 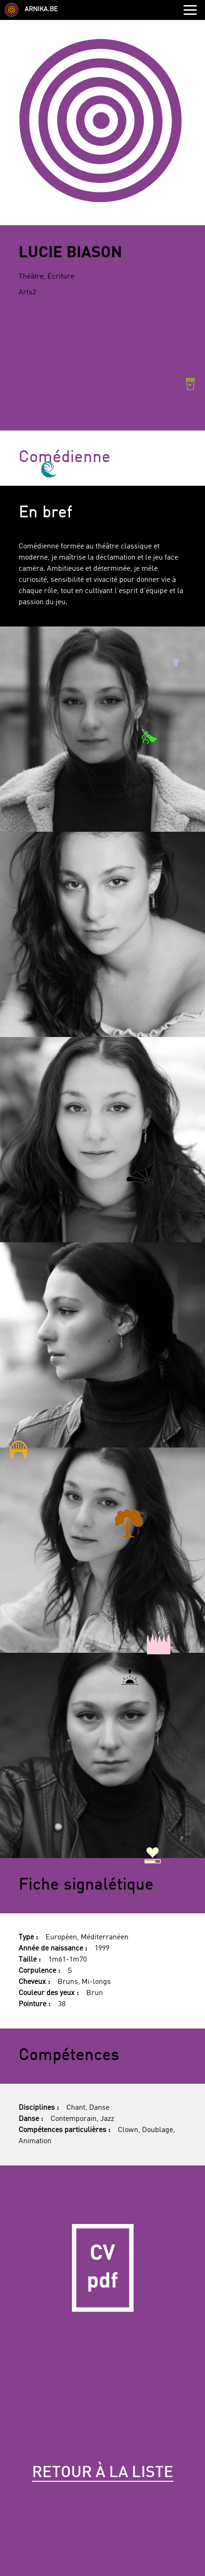 I want to click on select beech tree type in a nature or forestry game, so click(x=128, y=1523).